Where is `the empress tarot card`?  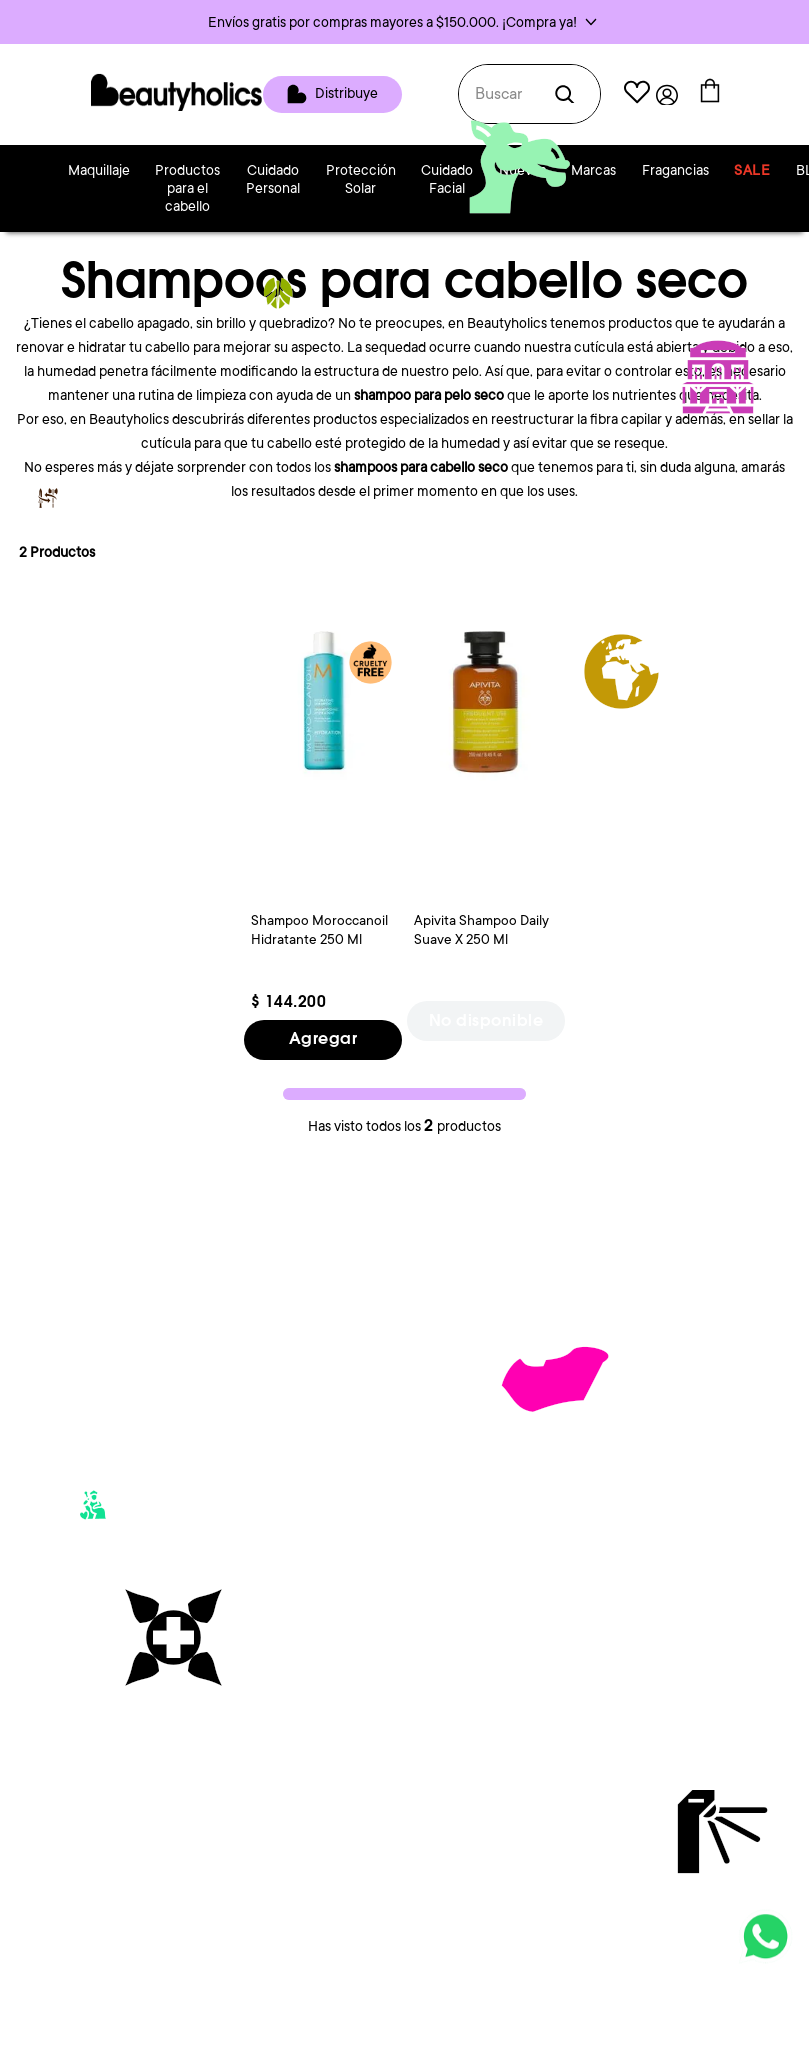 the empress tarot card is located at coordinates (93, 1504).